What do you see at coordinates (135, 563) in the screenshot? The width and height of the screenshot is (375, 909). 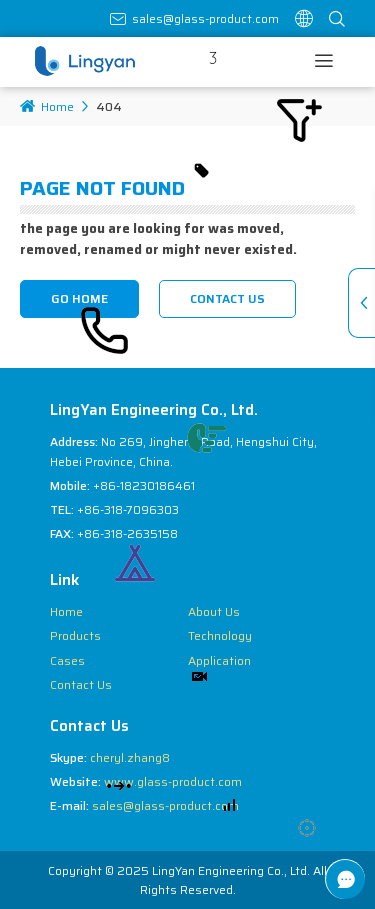 I see `view camping or outdoor locations` at bounding box center [135, 563].